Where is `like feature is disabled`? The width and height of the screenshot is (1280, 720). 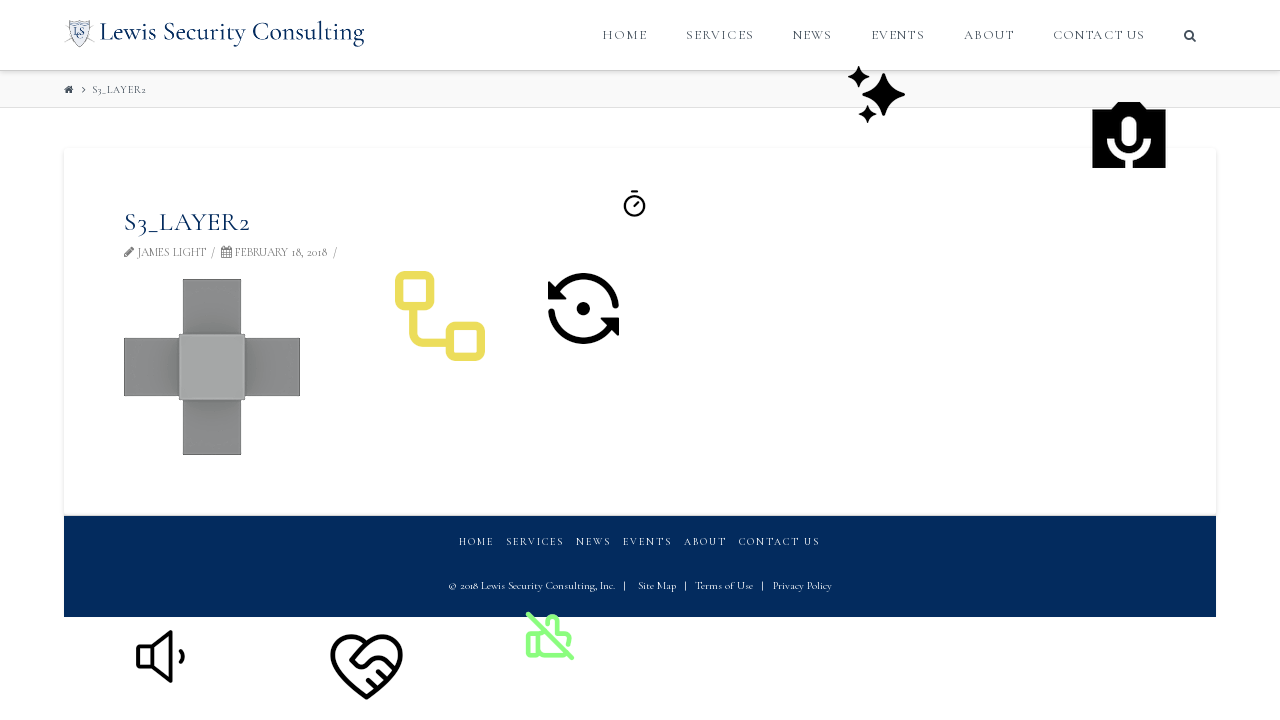 like feature is disabled is located at coordinates (550, 636).